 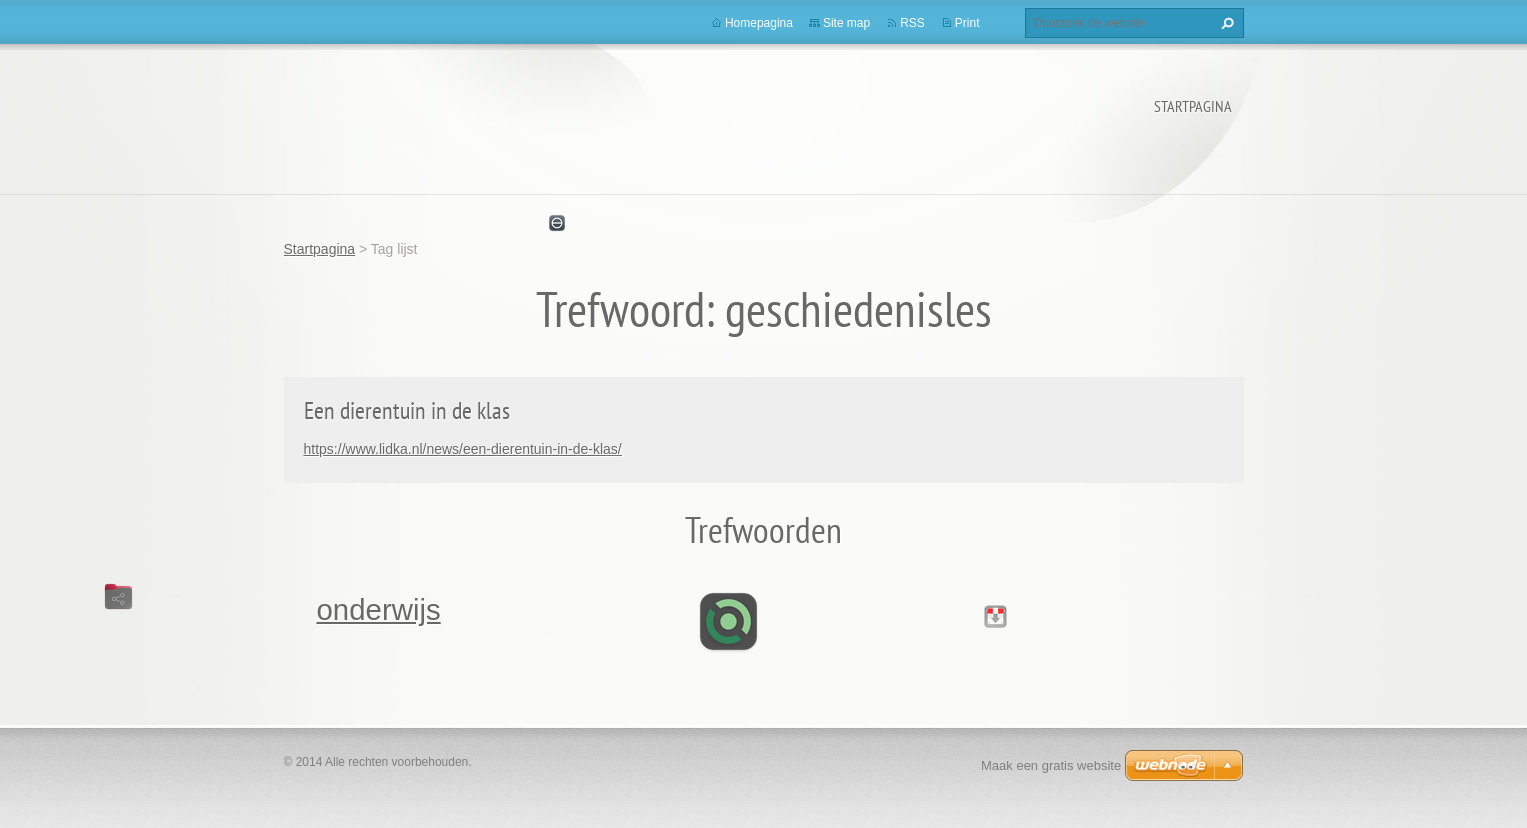 What do you see at coordinates (995, 616) in the screenshot?
I see `open transmission bittorrent client` at bounding box center [995, 616].